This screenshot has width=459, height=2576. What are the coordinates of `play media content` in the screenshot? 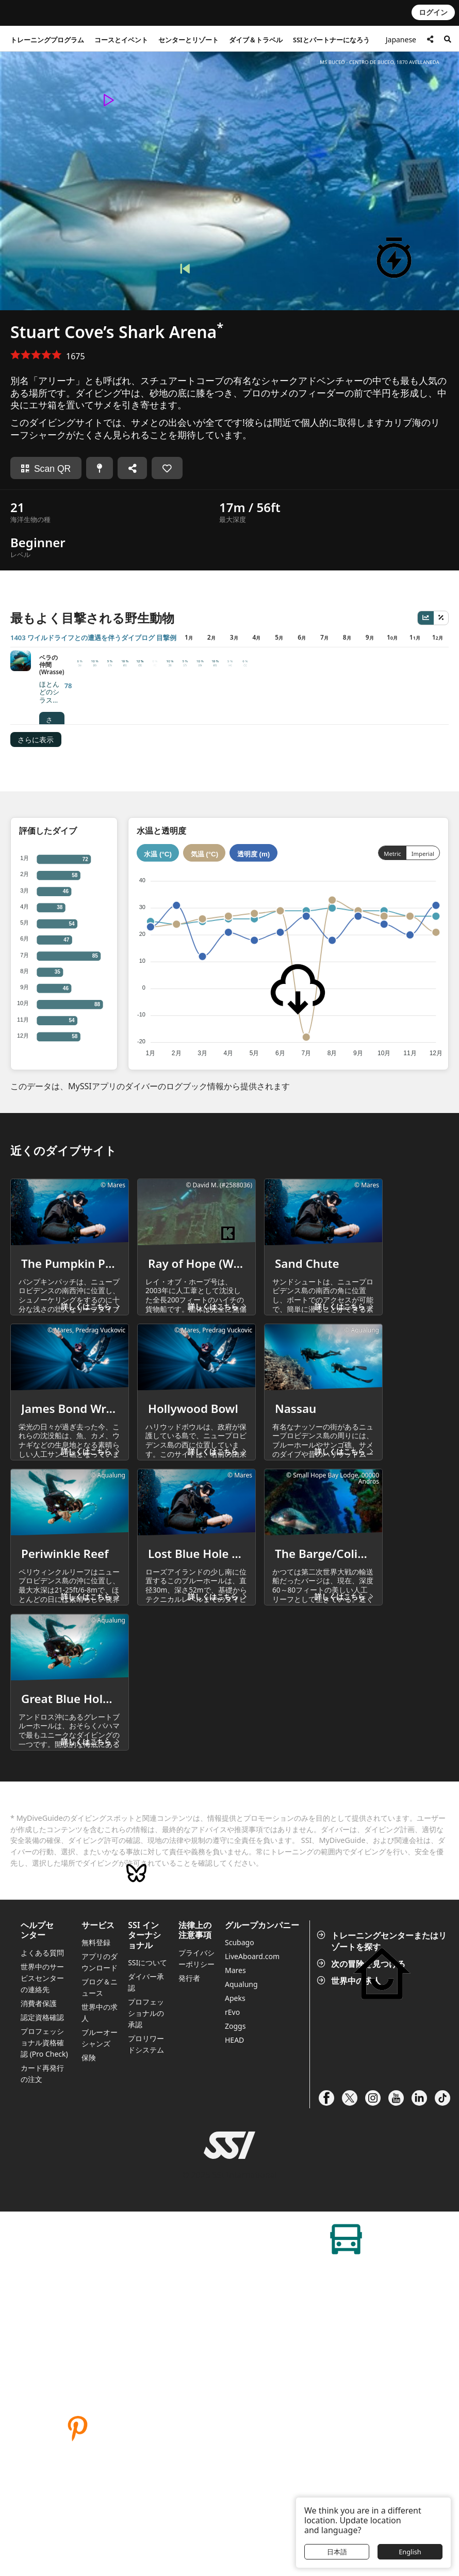 It's located at (108, 100).